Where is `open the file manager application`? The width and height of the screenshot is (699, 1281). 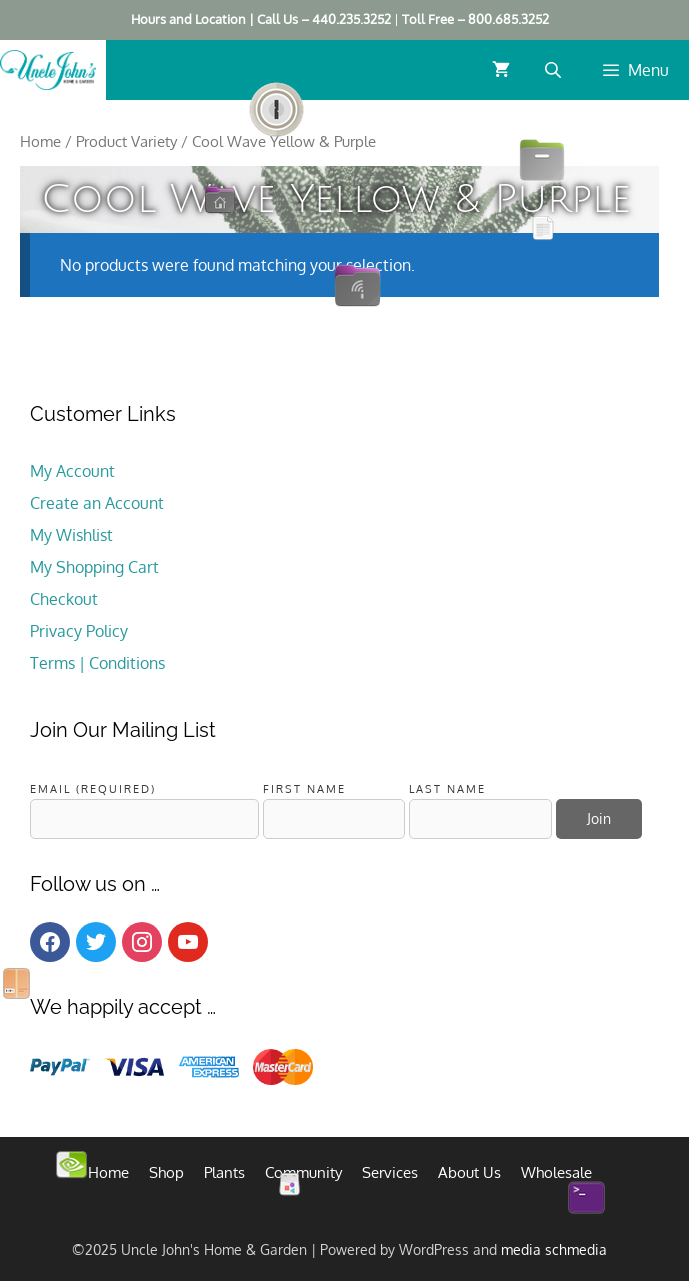 open the file manager application is located at coordinates (542, 160).